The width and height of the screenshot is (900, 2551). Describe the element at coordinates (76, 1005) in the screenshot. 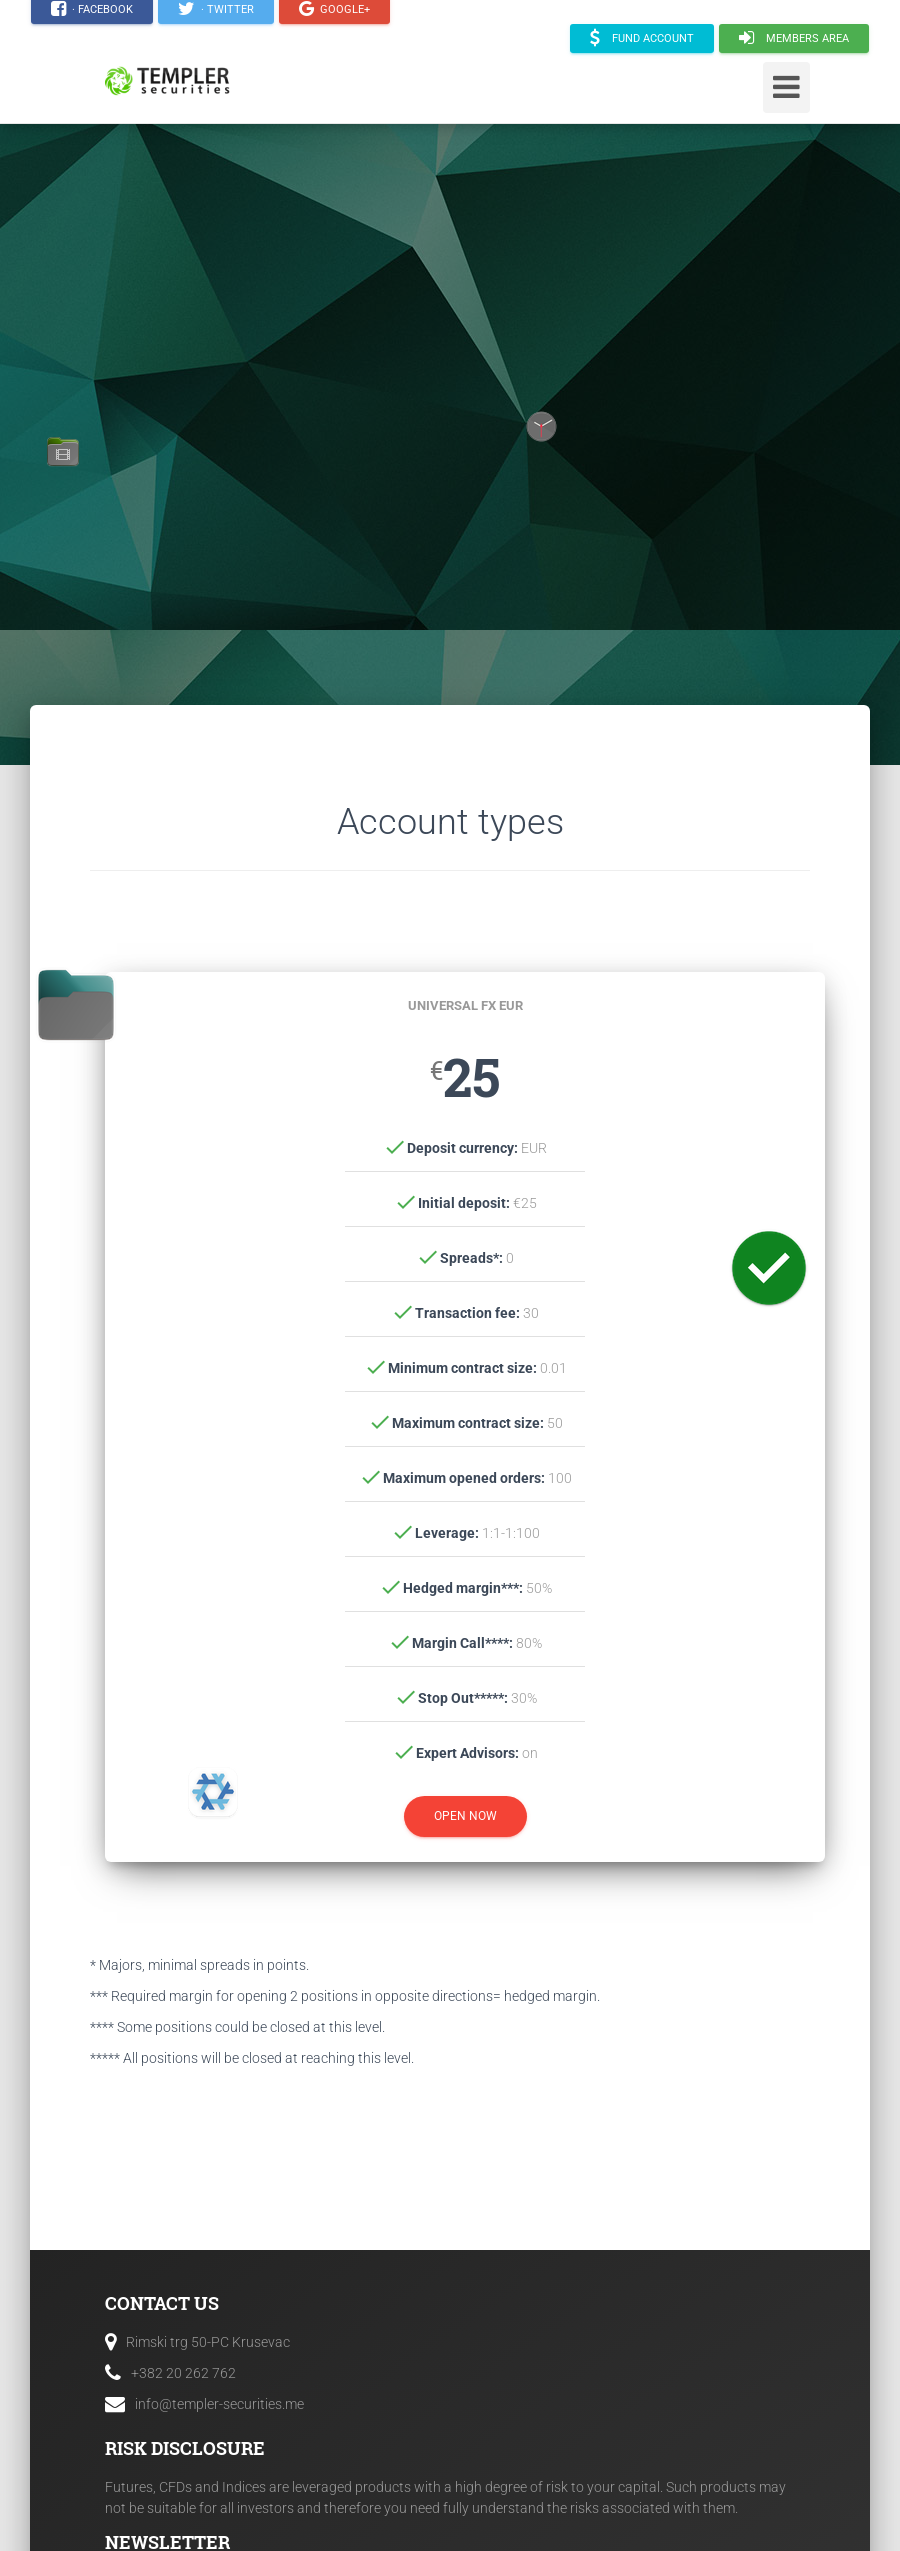

I see `drop files here to move them into this folder` at that location.